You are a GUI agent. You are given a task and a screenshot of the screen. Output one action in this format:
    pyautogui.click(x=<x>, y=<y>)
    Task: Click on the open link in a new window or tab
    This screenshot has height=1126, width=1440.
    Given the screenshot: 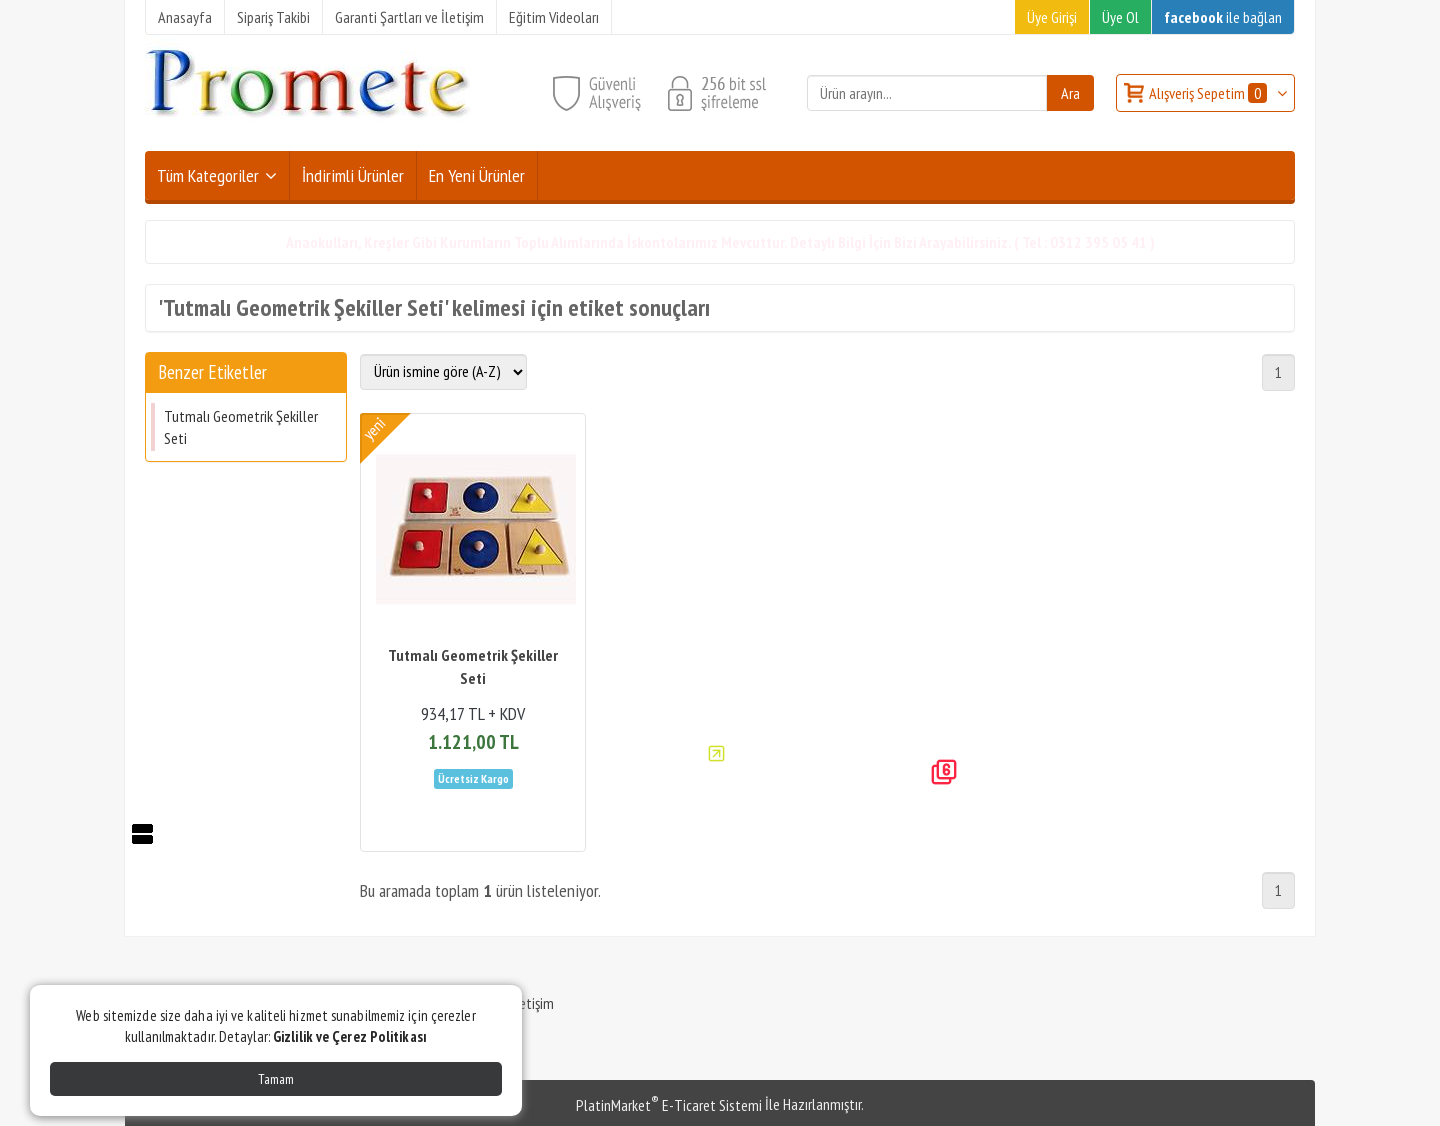 What is the action you would take?
    pyautogui.click(x=716, y=753)
    